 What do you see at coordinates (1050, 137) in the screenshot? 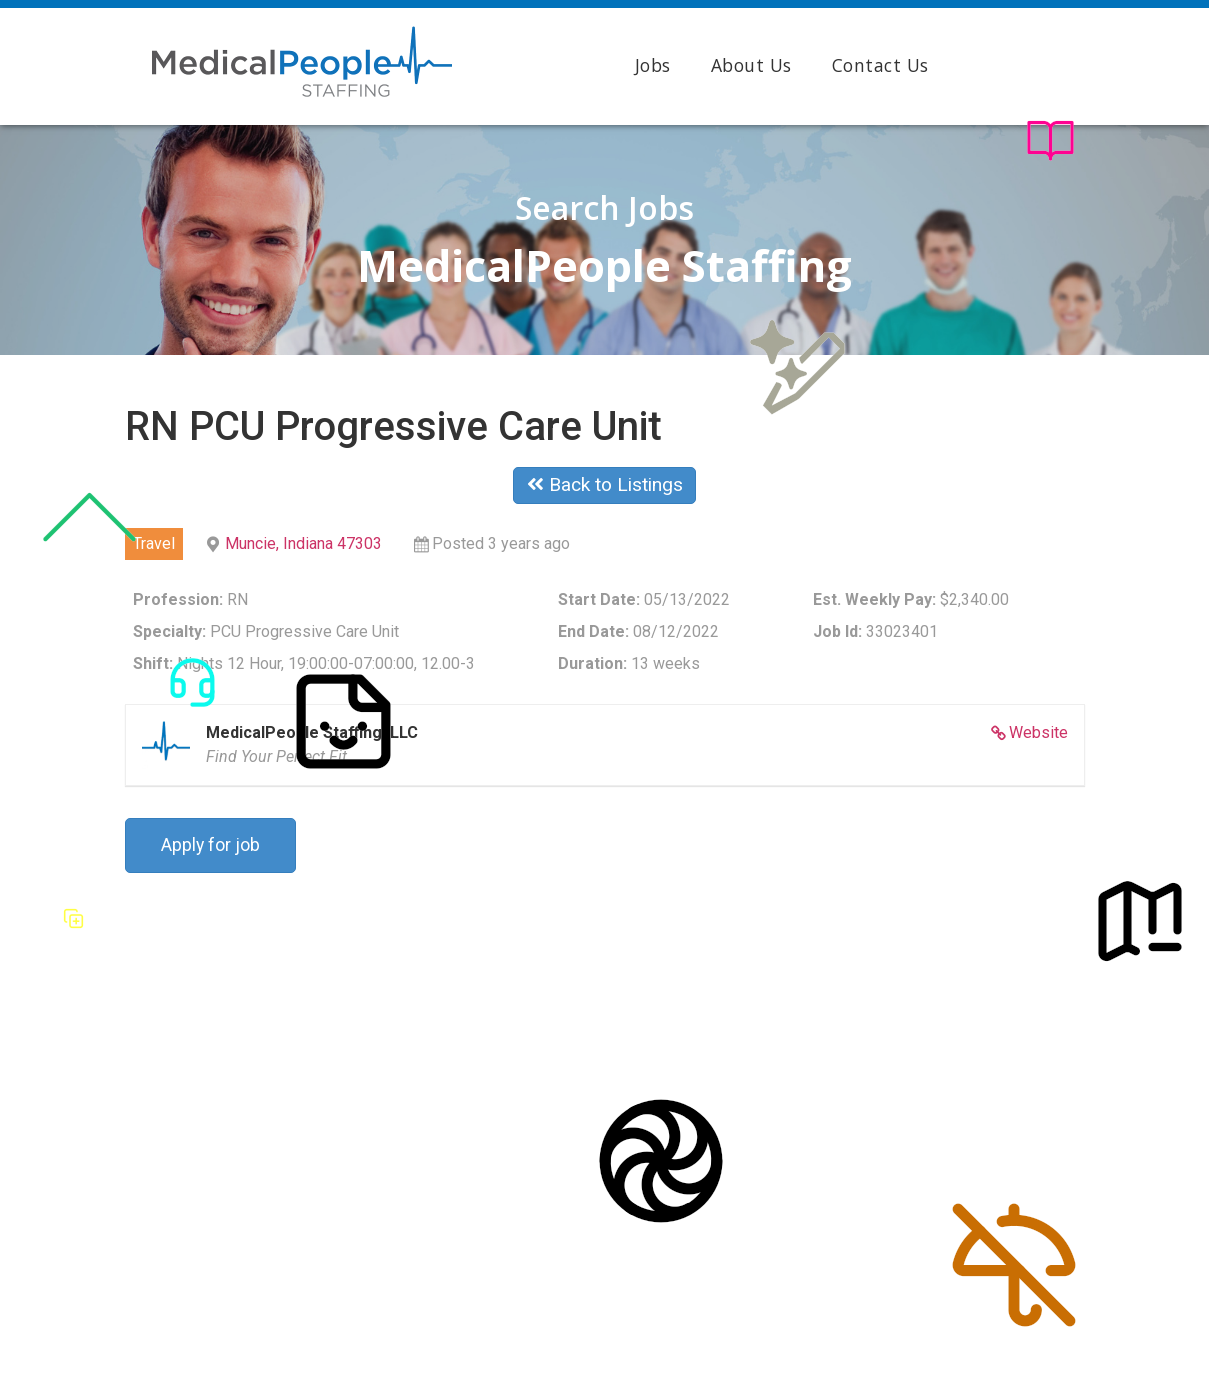
I see `open reading mode or e-reader` at bounding box center [1050, 137].